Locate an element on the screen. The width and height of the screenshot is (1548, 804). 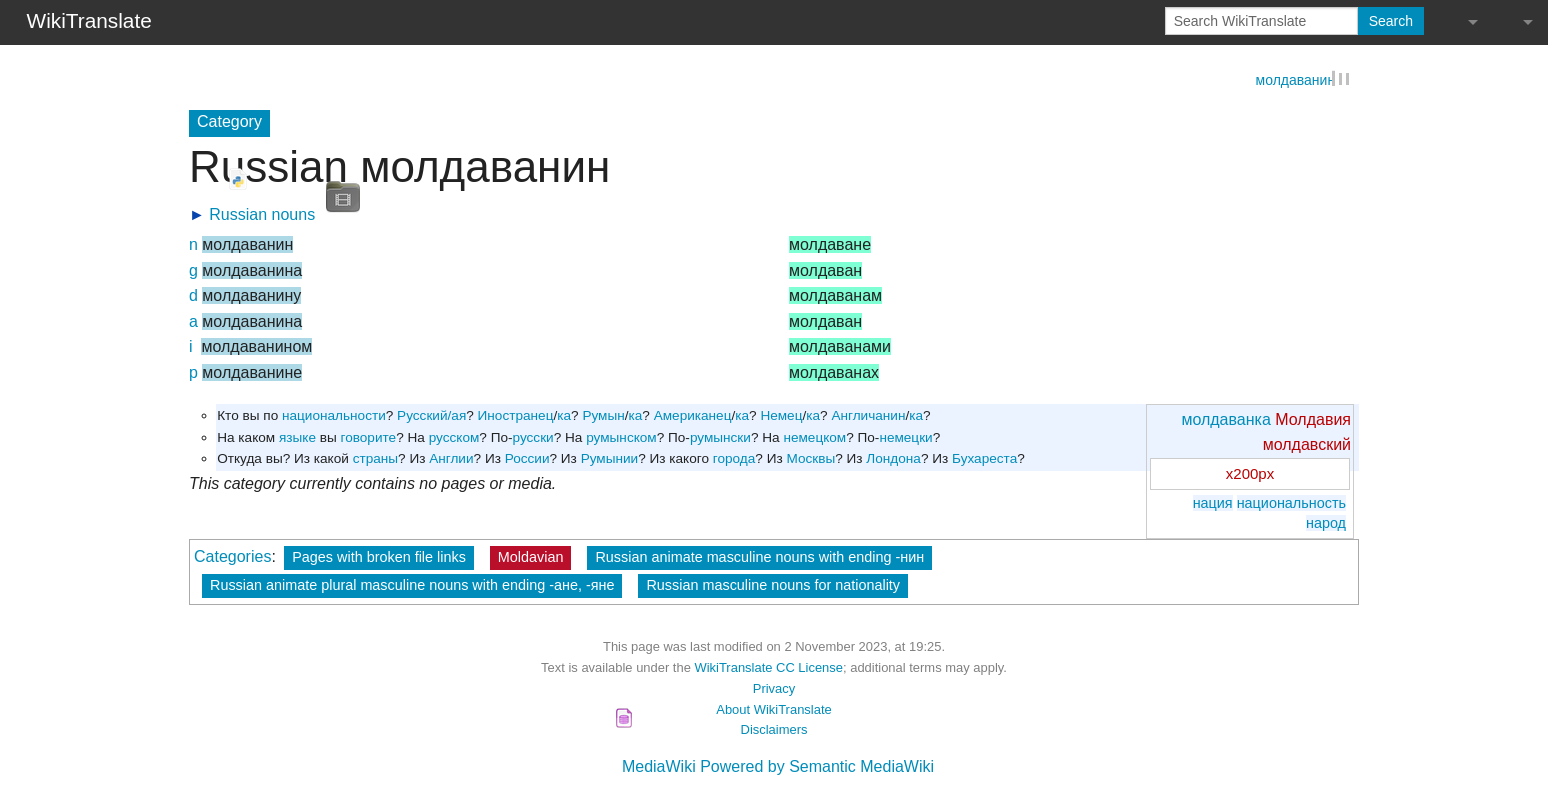
open a database template file is located at coordinates (624, 718).